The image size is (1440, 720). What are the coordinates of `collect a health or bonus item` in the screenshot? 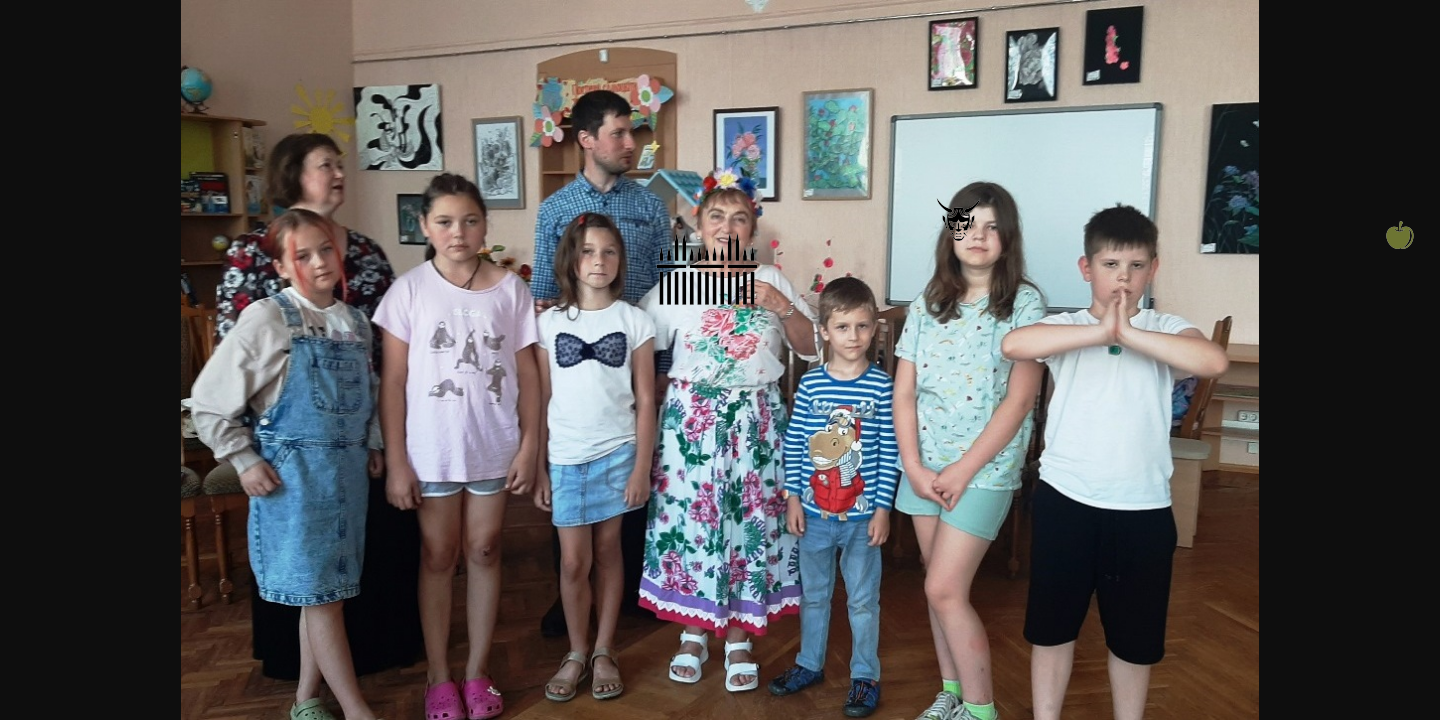 It's located at (1400, 235).